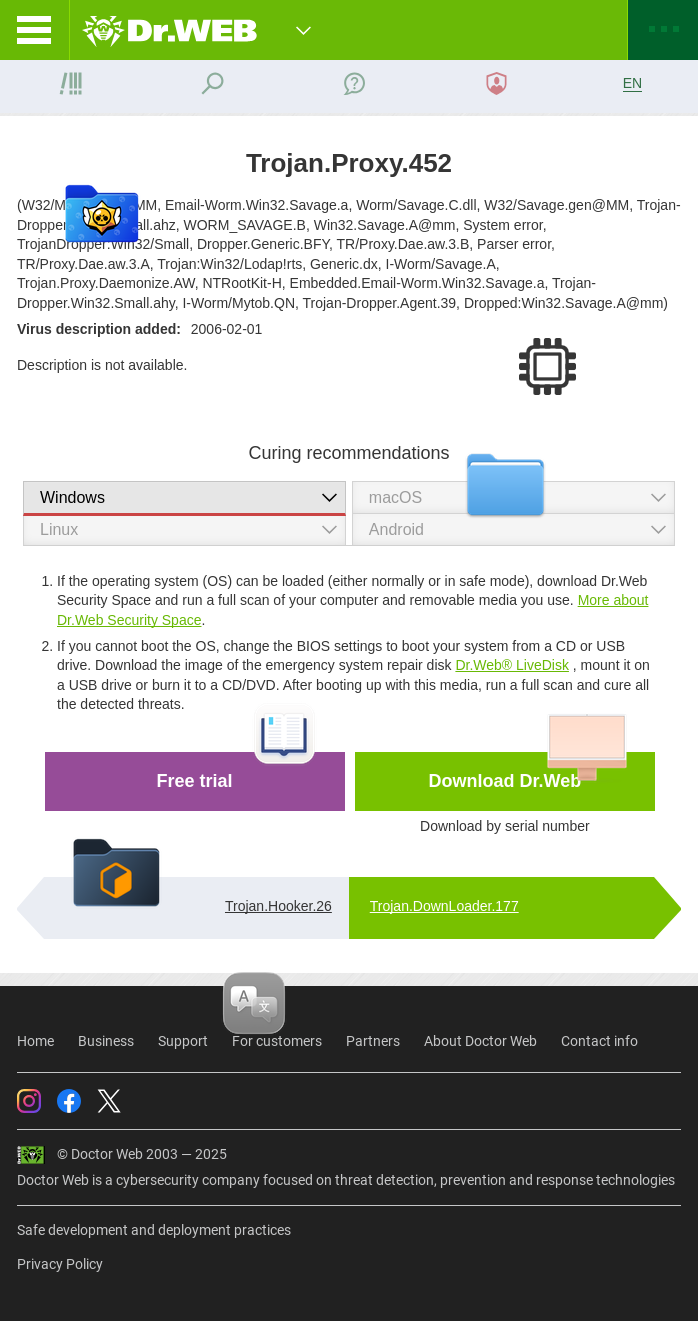 The height and width of the screenshot is (1321, 698). Describe the element at coordinates (587, 746) in the screenshot. I see `represents an orange iMac device in system settings` at that location.